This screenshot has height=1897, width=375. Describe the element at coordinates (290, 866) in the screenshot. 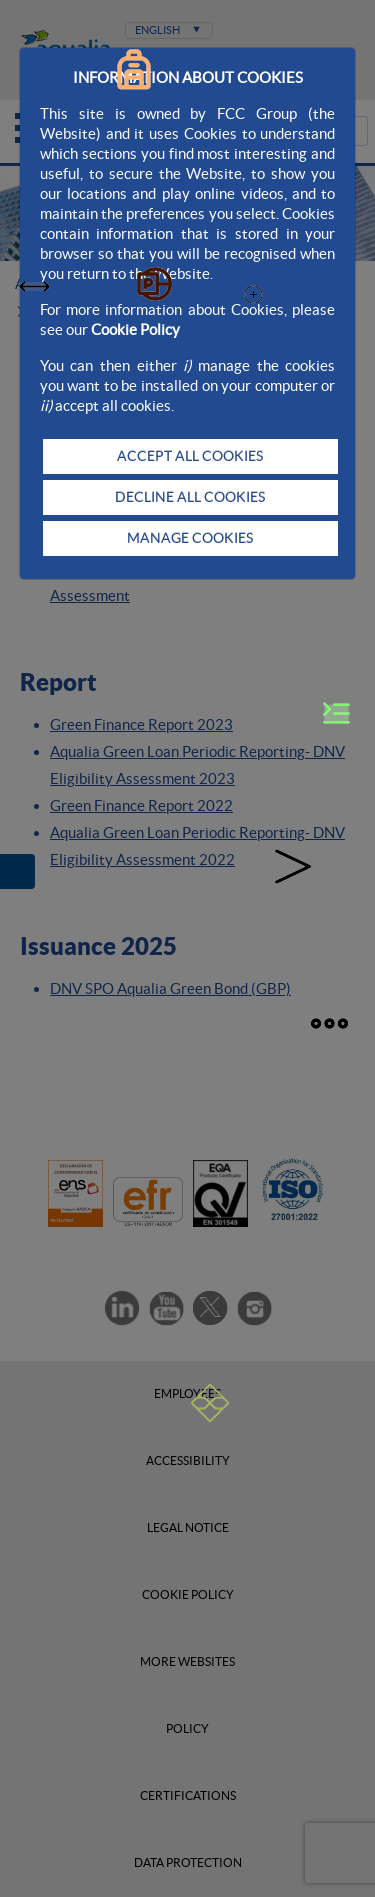

I see `navigate to the next item or page` at that location.